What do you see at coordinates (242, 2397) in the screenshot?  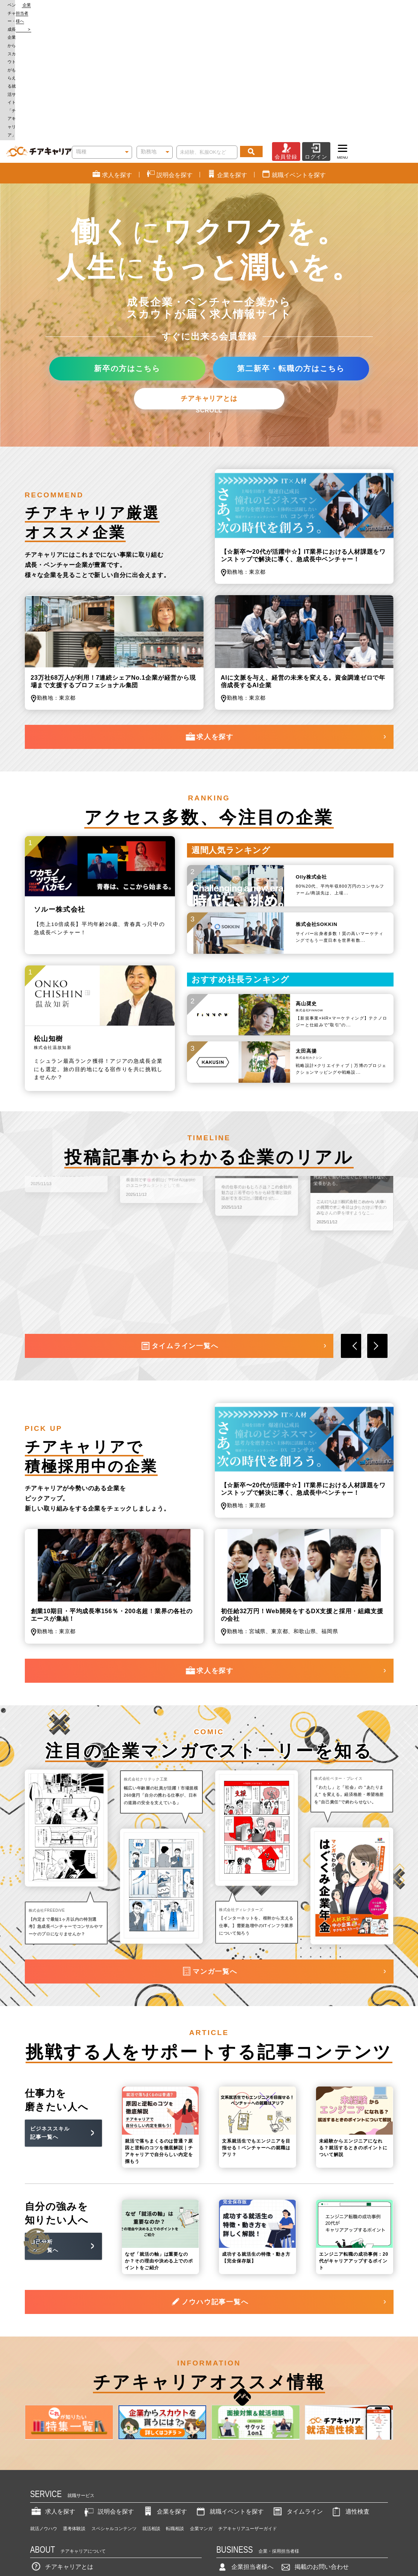 I see `mongoose.ws logo` at bounding box center [242, 2397].